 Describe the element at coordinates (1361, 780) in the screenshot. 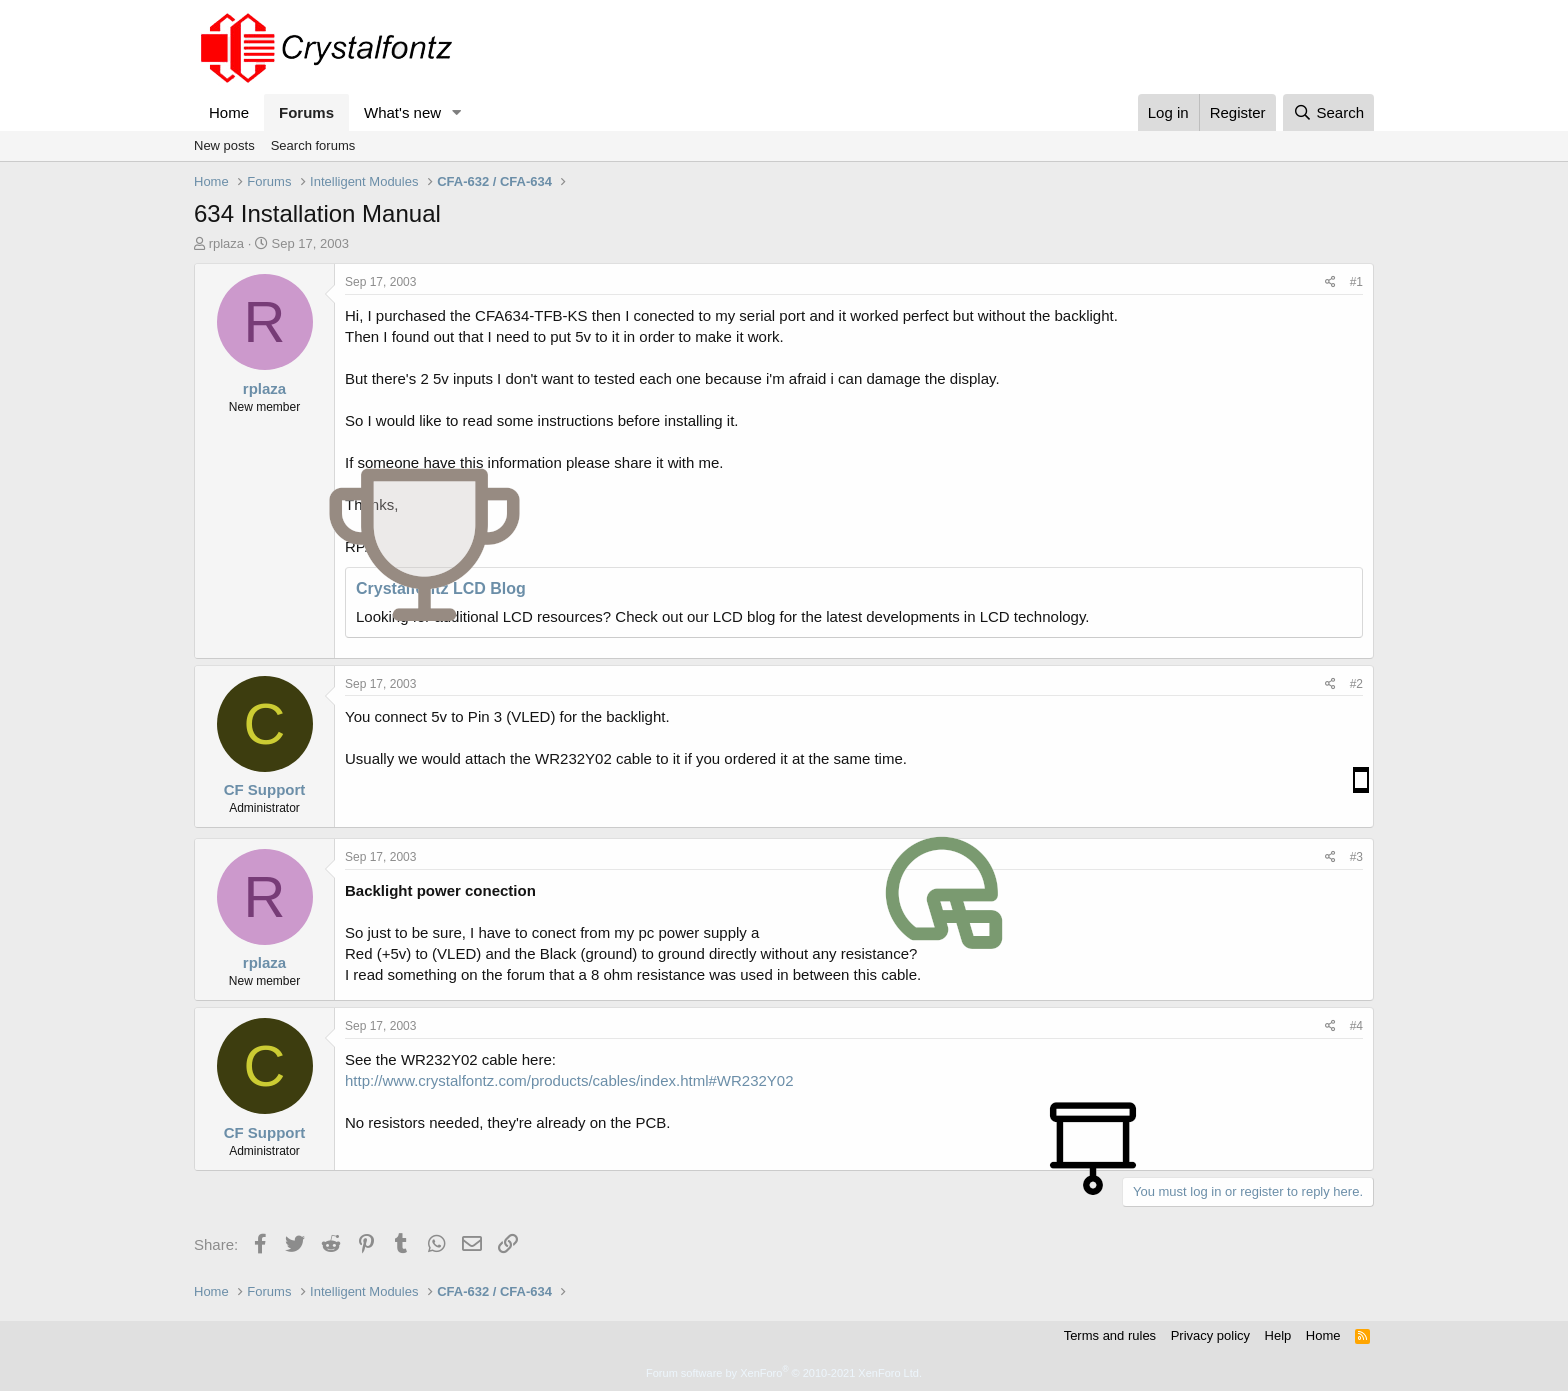

I see `set this device as primary phone` at that location.